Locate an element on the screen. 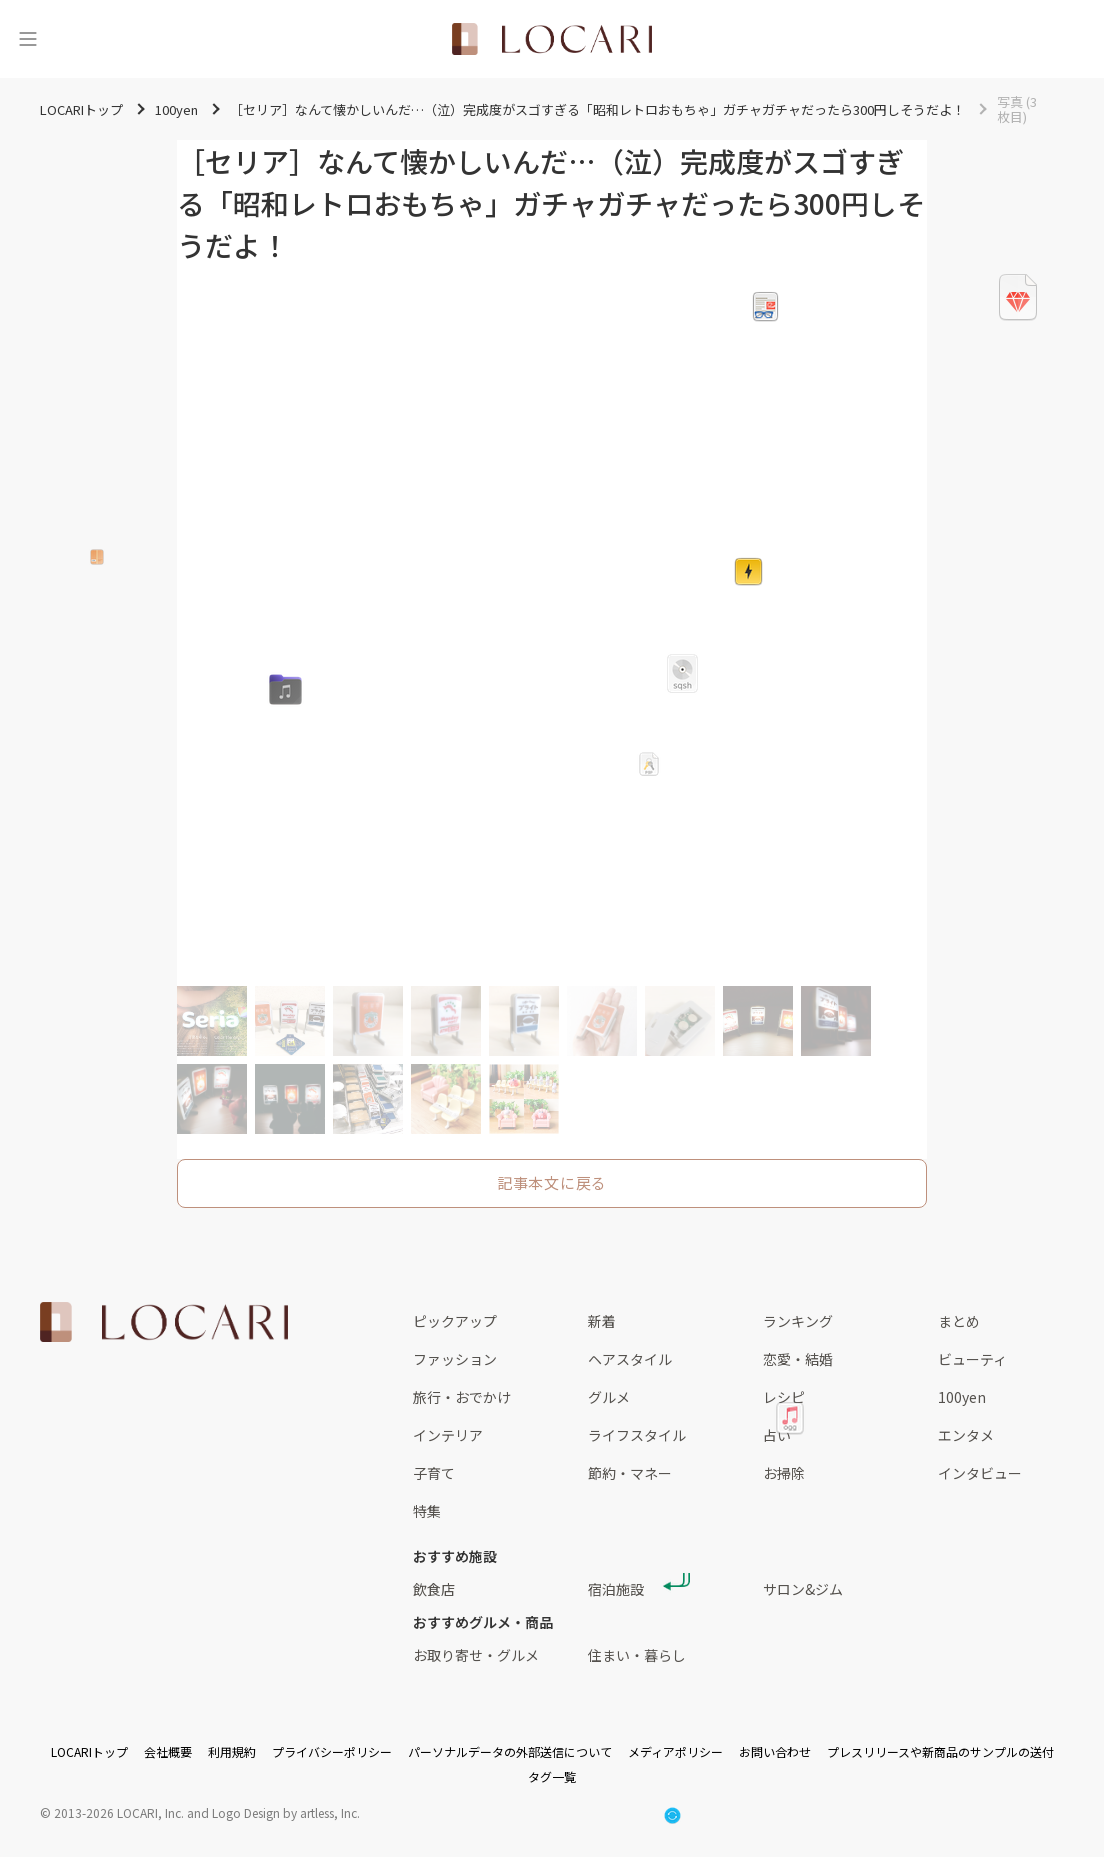 The image size is (1104, 1857). access power management settings is located at coordinates (748, 571).